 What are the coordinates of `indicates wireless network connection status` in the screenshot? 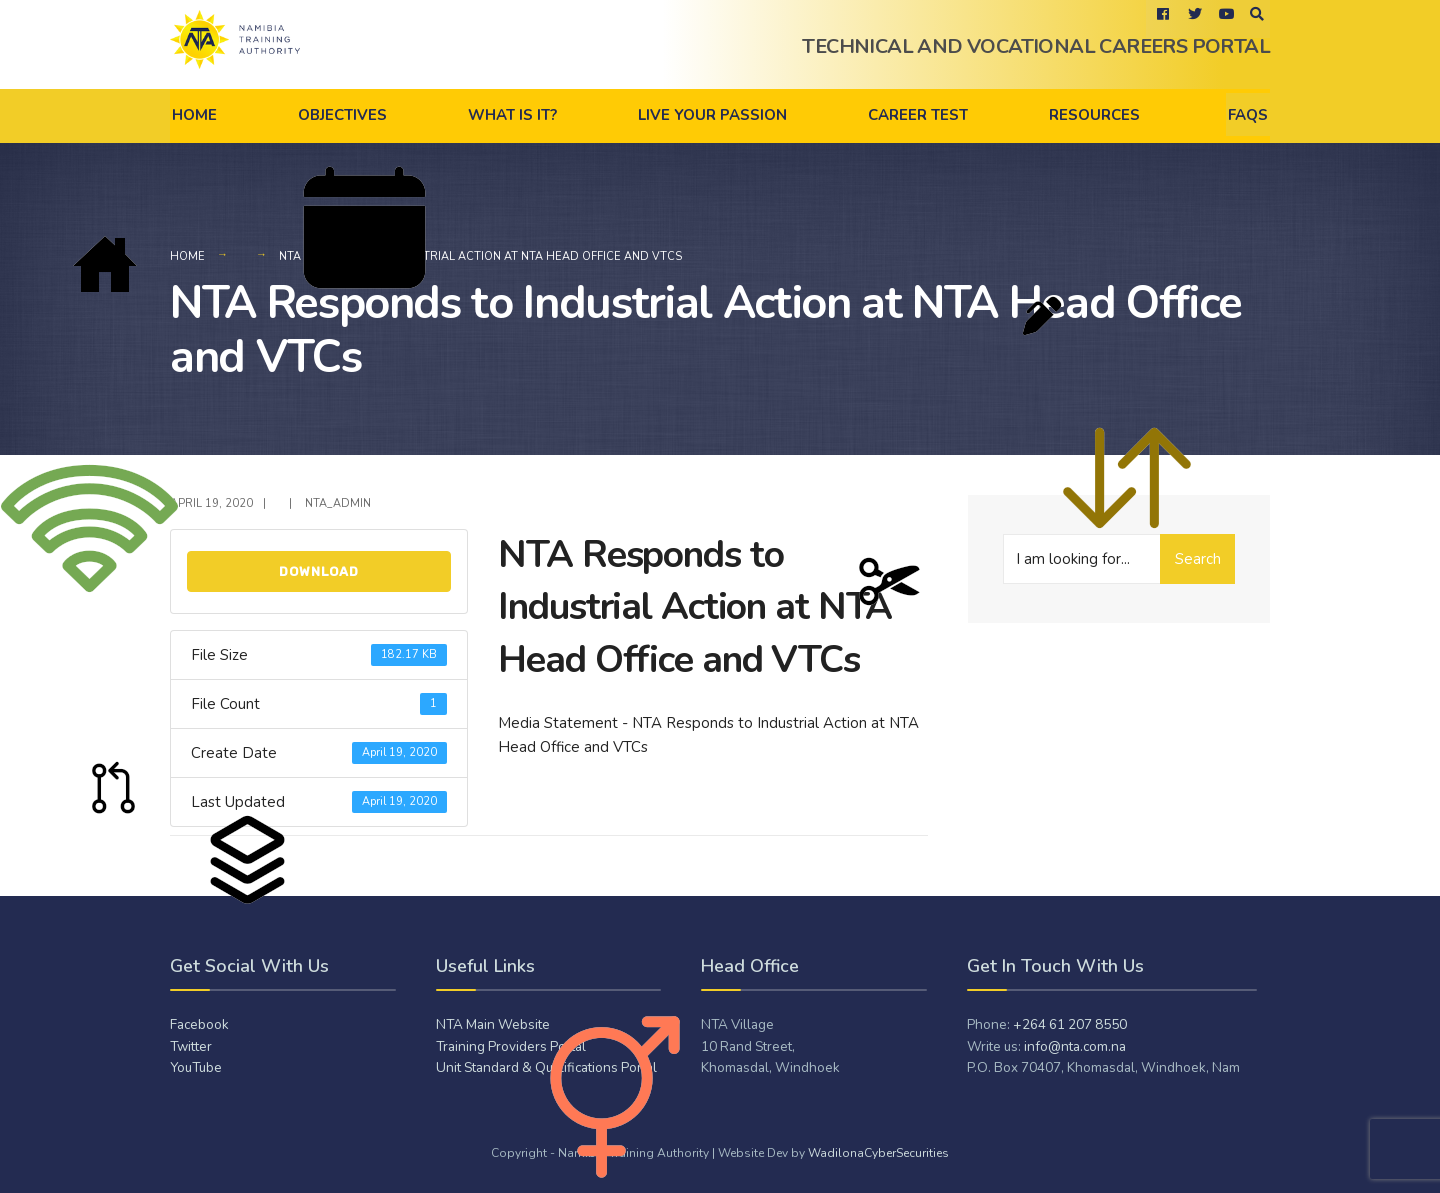 It's located at (89, 528).